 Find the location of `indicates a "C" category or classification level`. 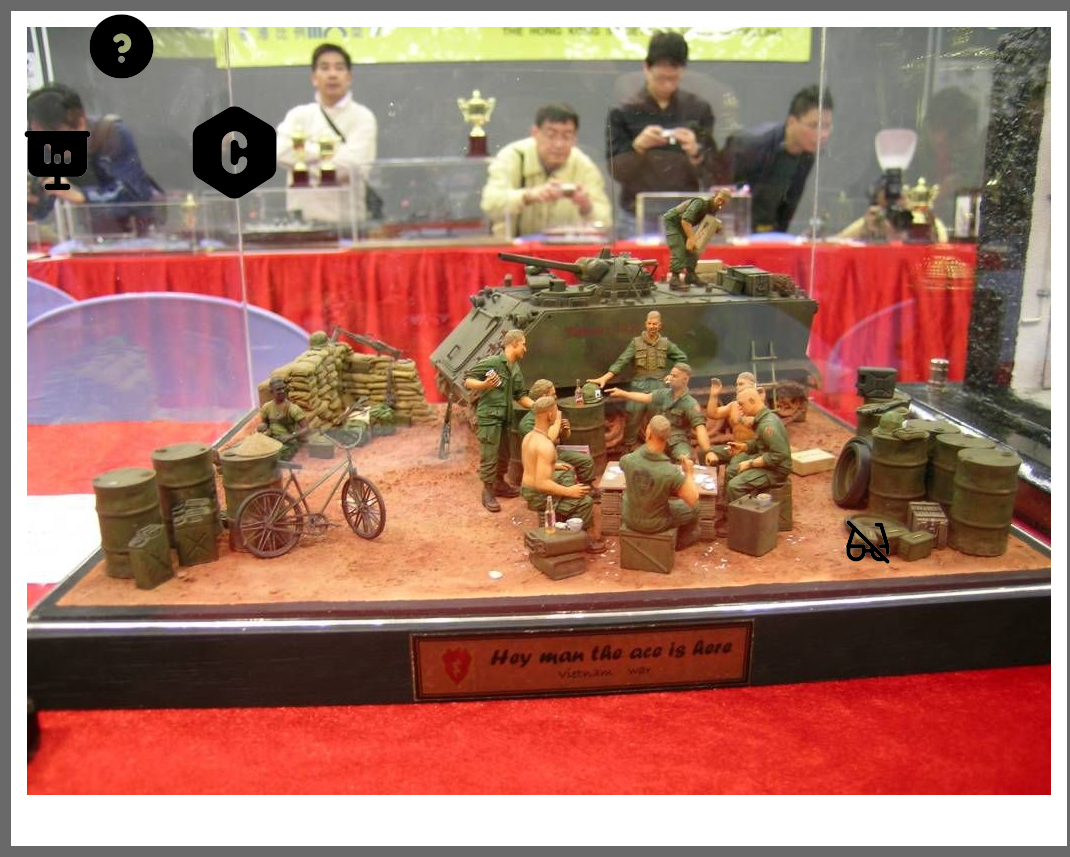

indicates a "C" category or classification level is located at coordinates (234, 152).